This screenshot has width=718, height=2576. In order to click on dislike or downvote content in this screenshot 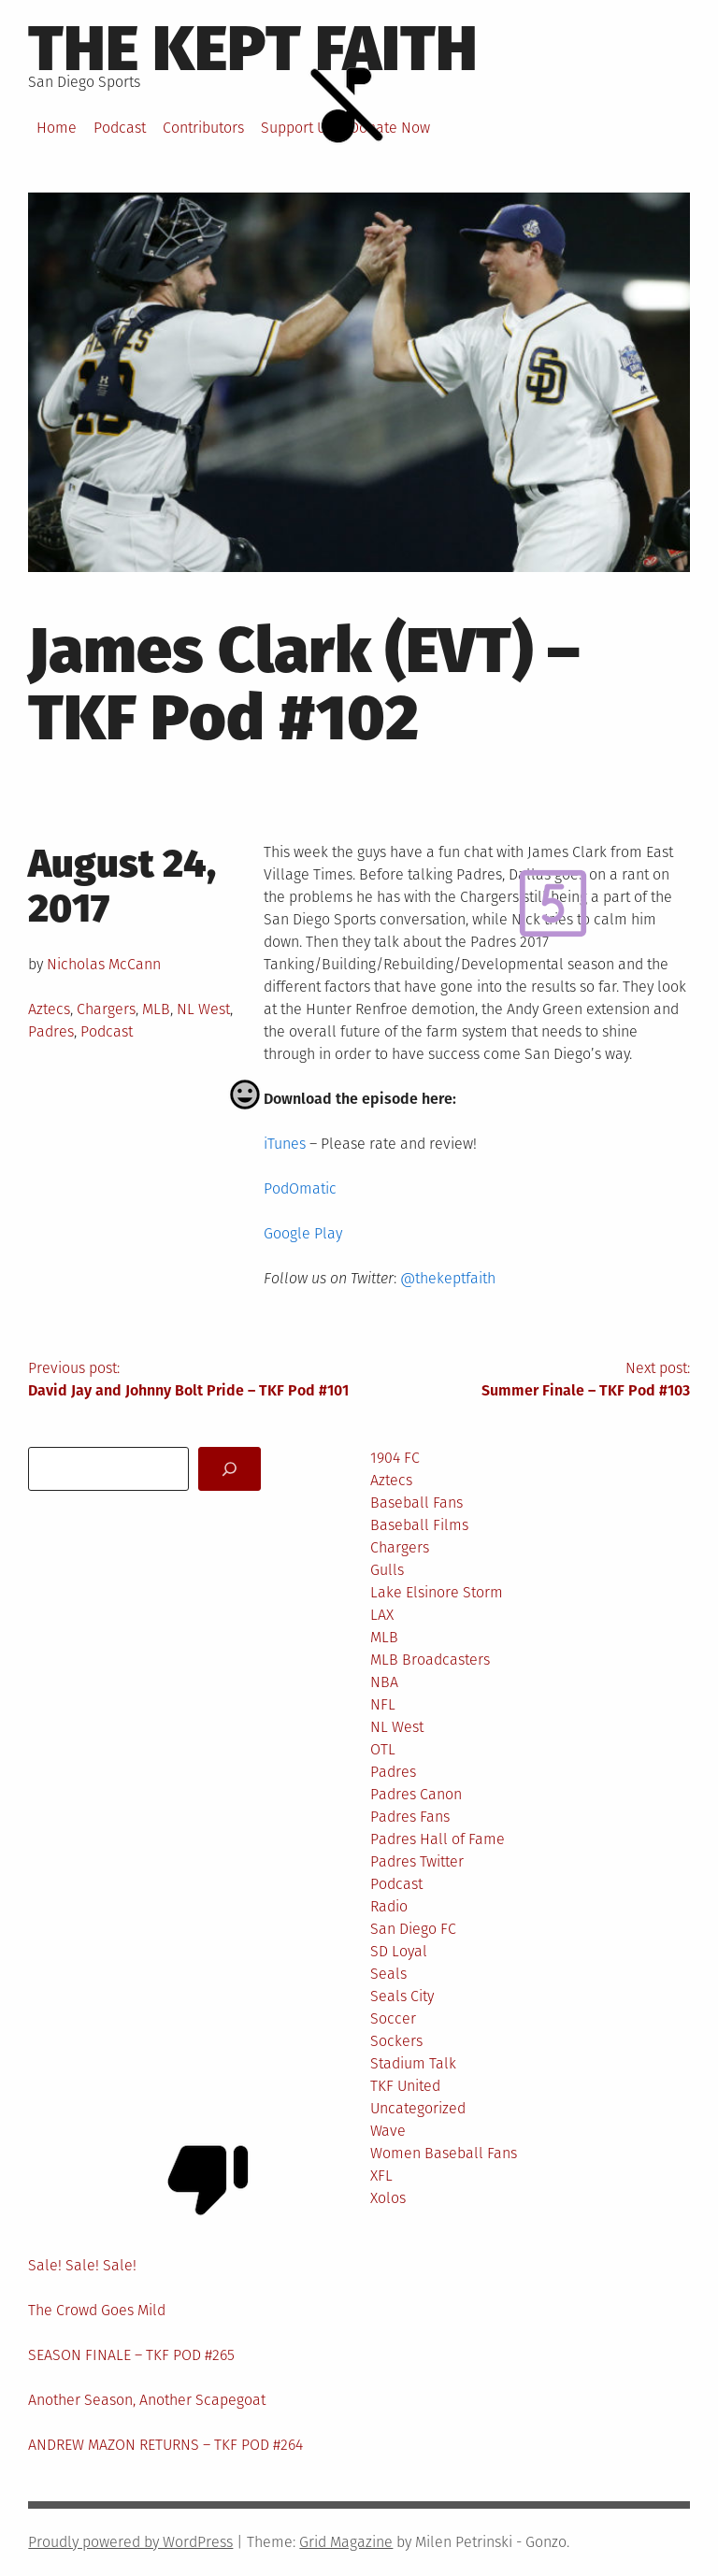, I will do `click(208, 2178)`.